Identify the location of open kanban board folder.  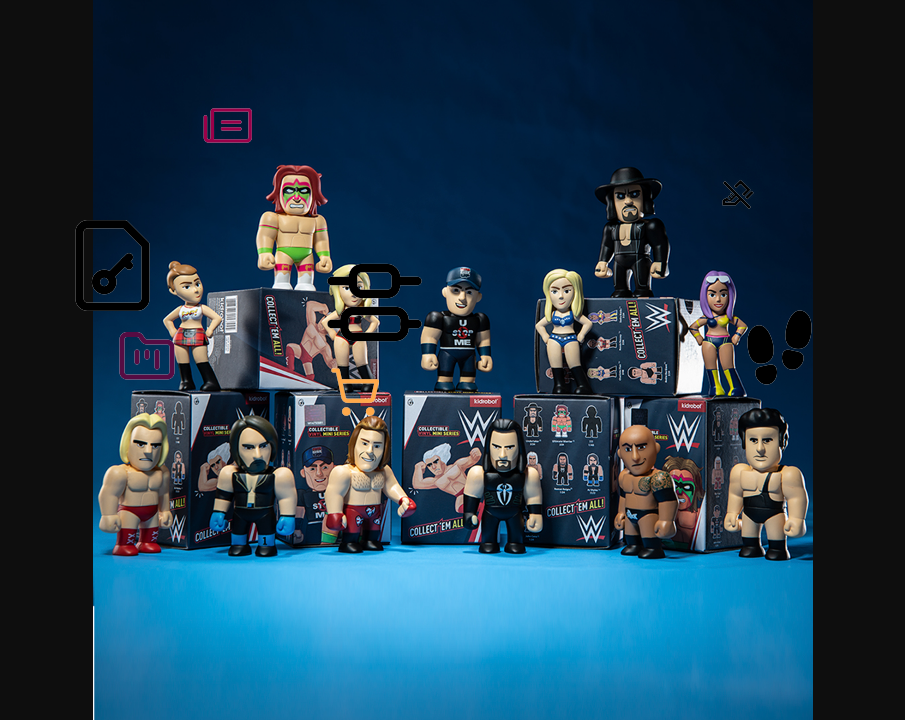
(147, 357).